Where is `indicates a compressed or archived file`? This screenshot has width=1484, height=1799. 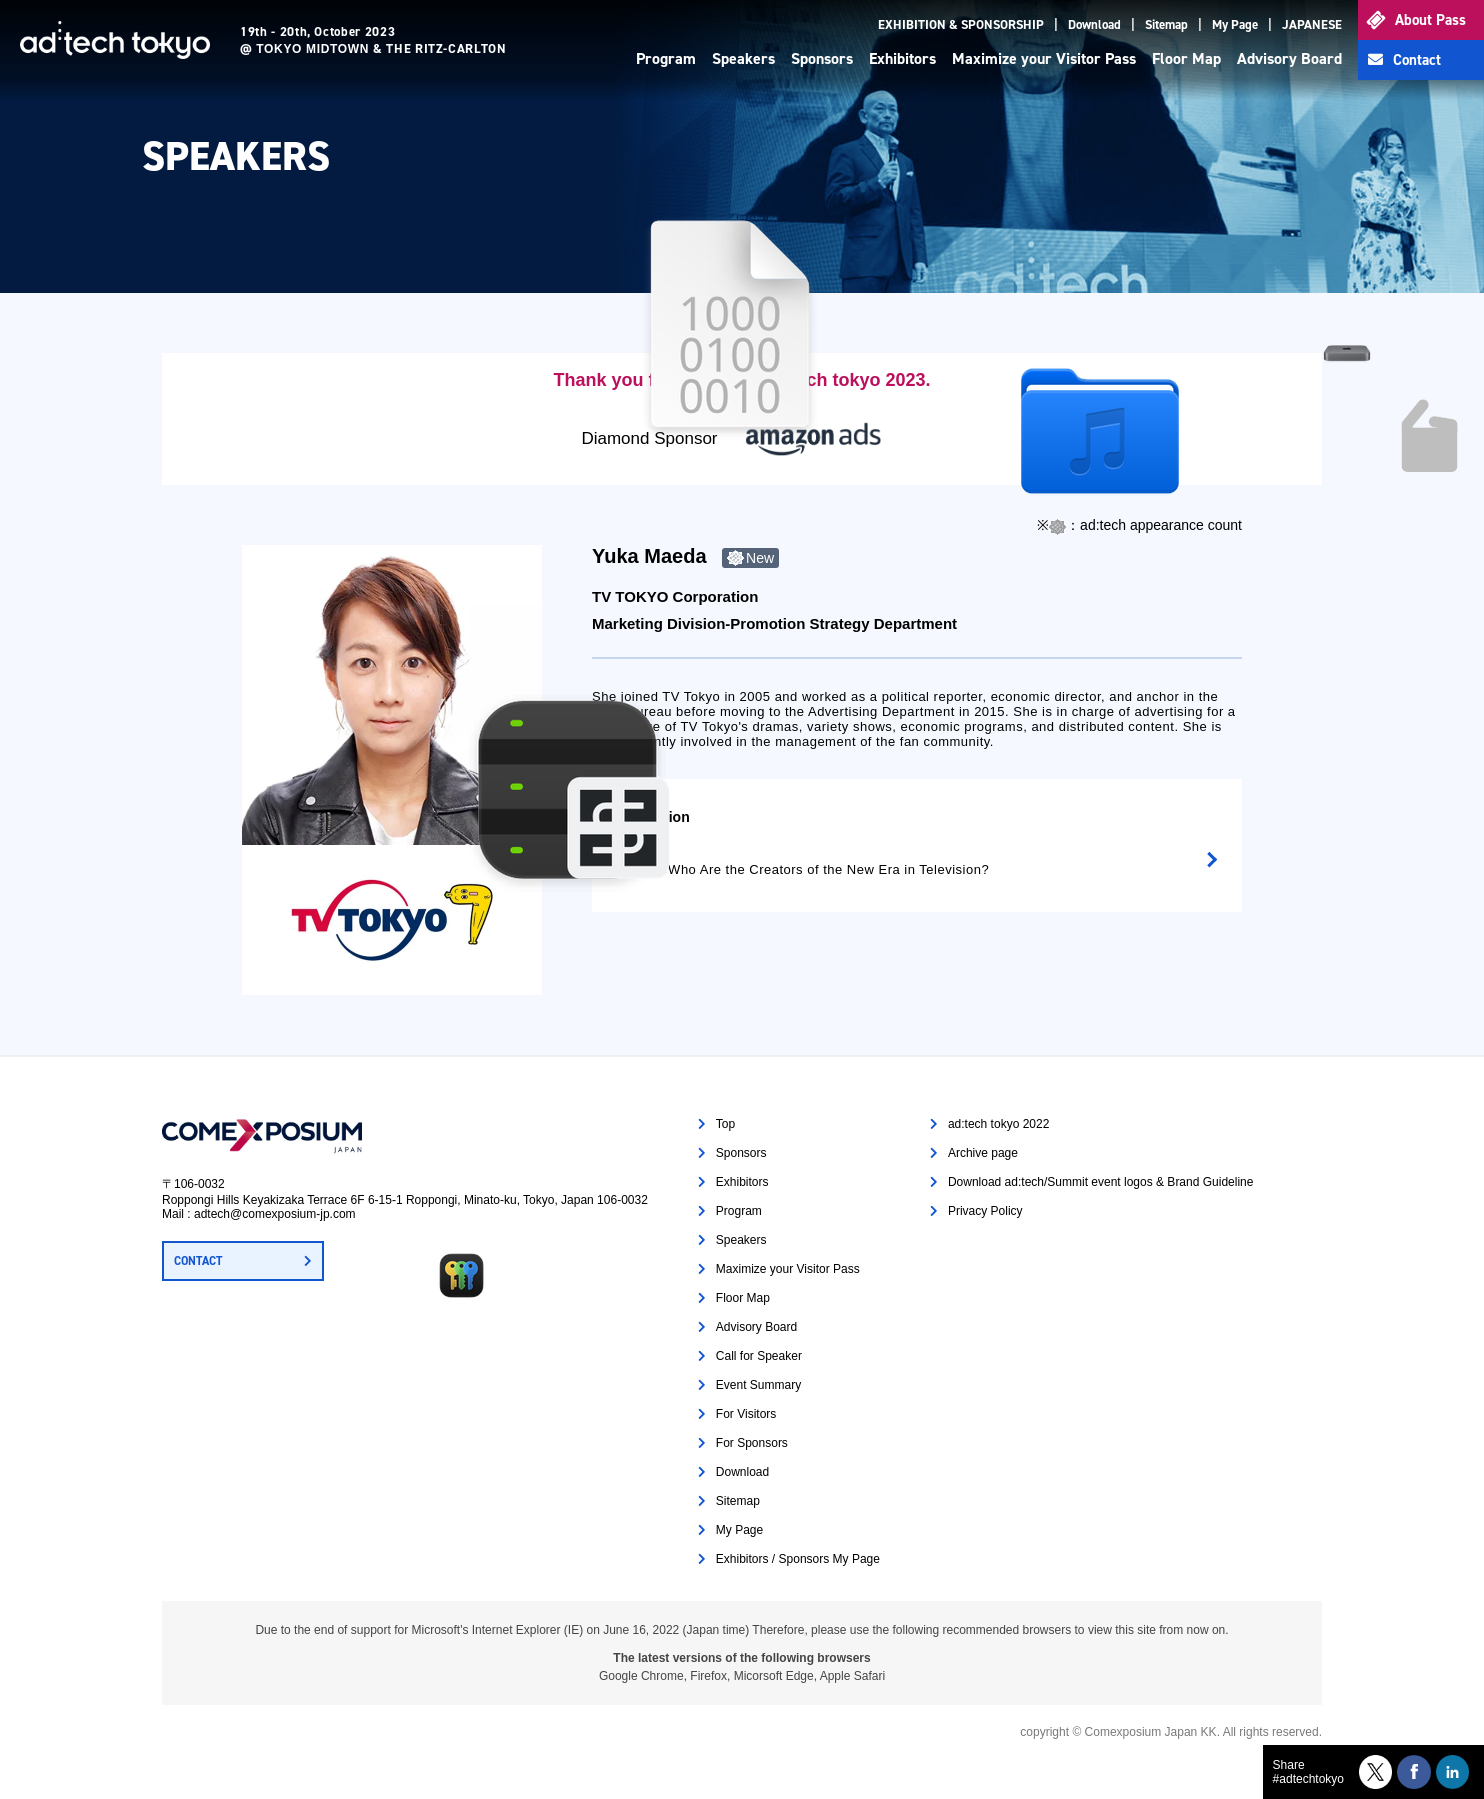 indicates a compressed or archived file is located at coordinates (1429, 427).